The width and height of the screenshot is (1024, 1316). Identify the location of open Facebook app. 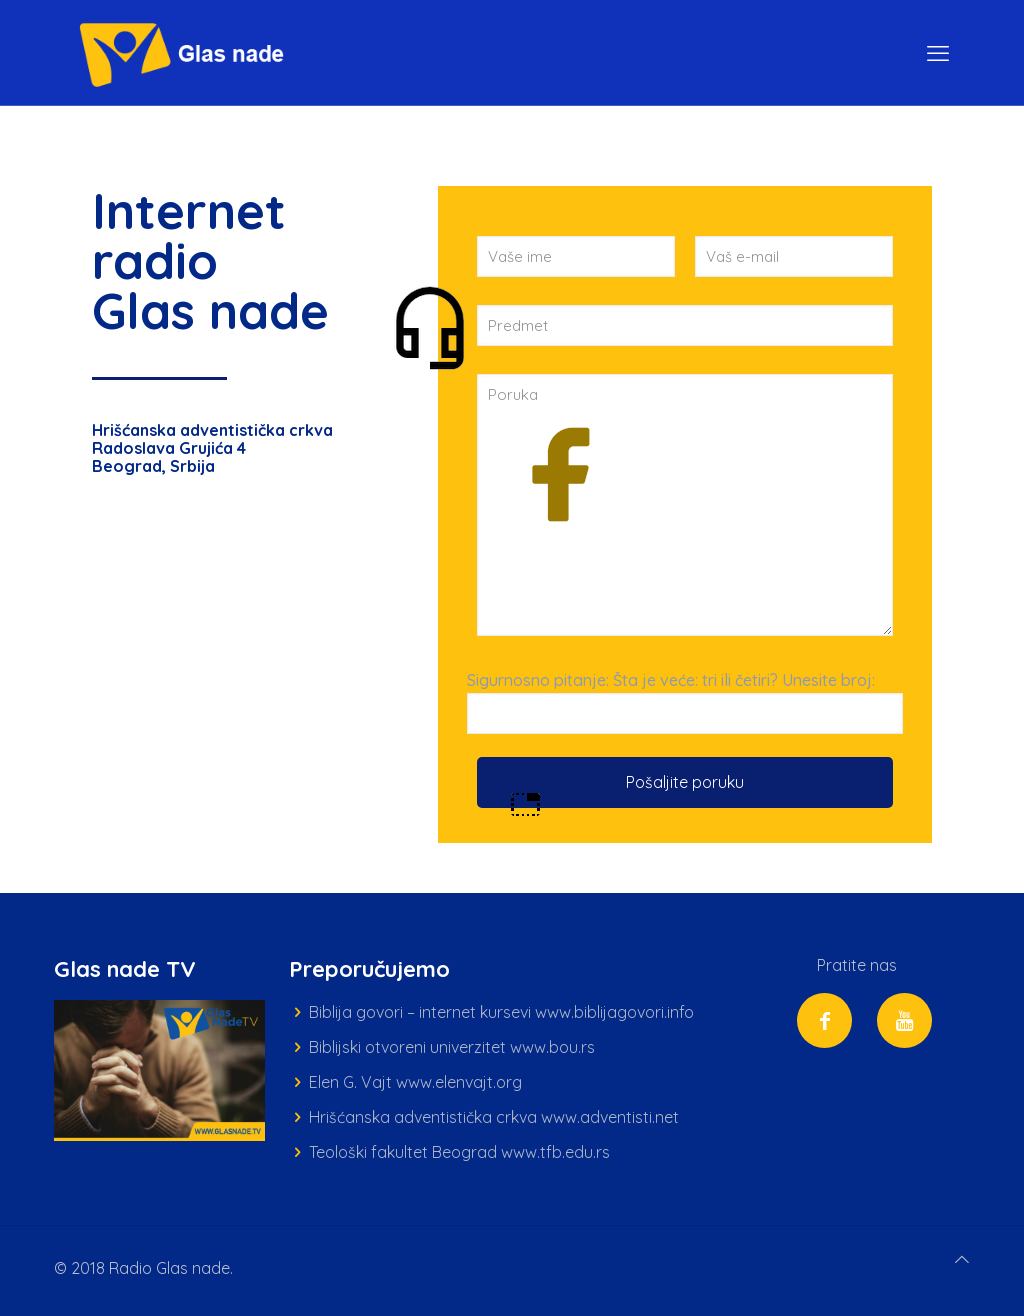
(563, 474).